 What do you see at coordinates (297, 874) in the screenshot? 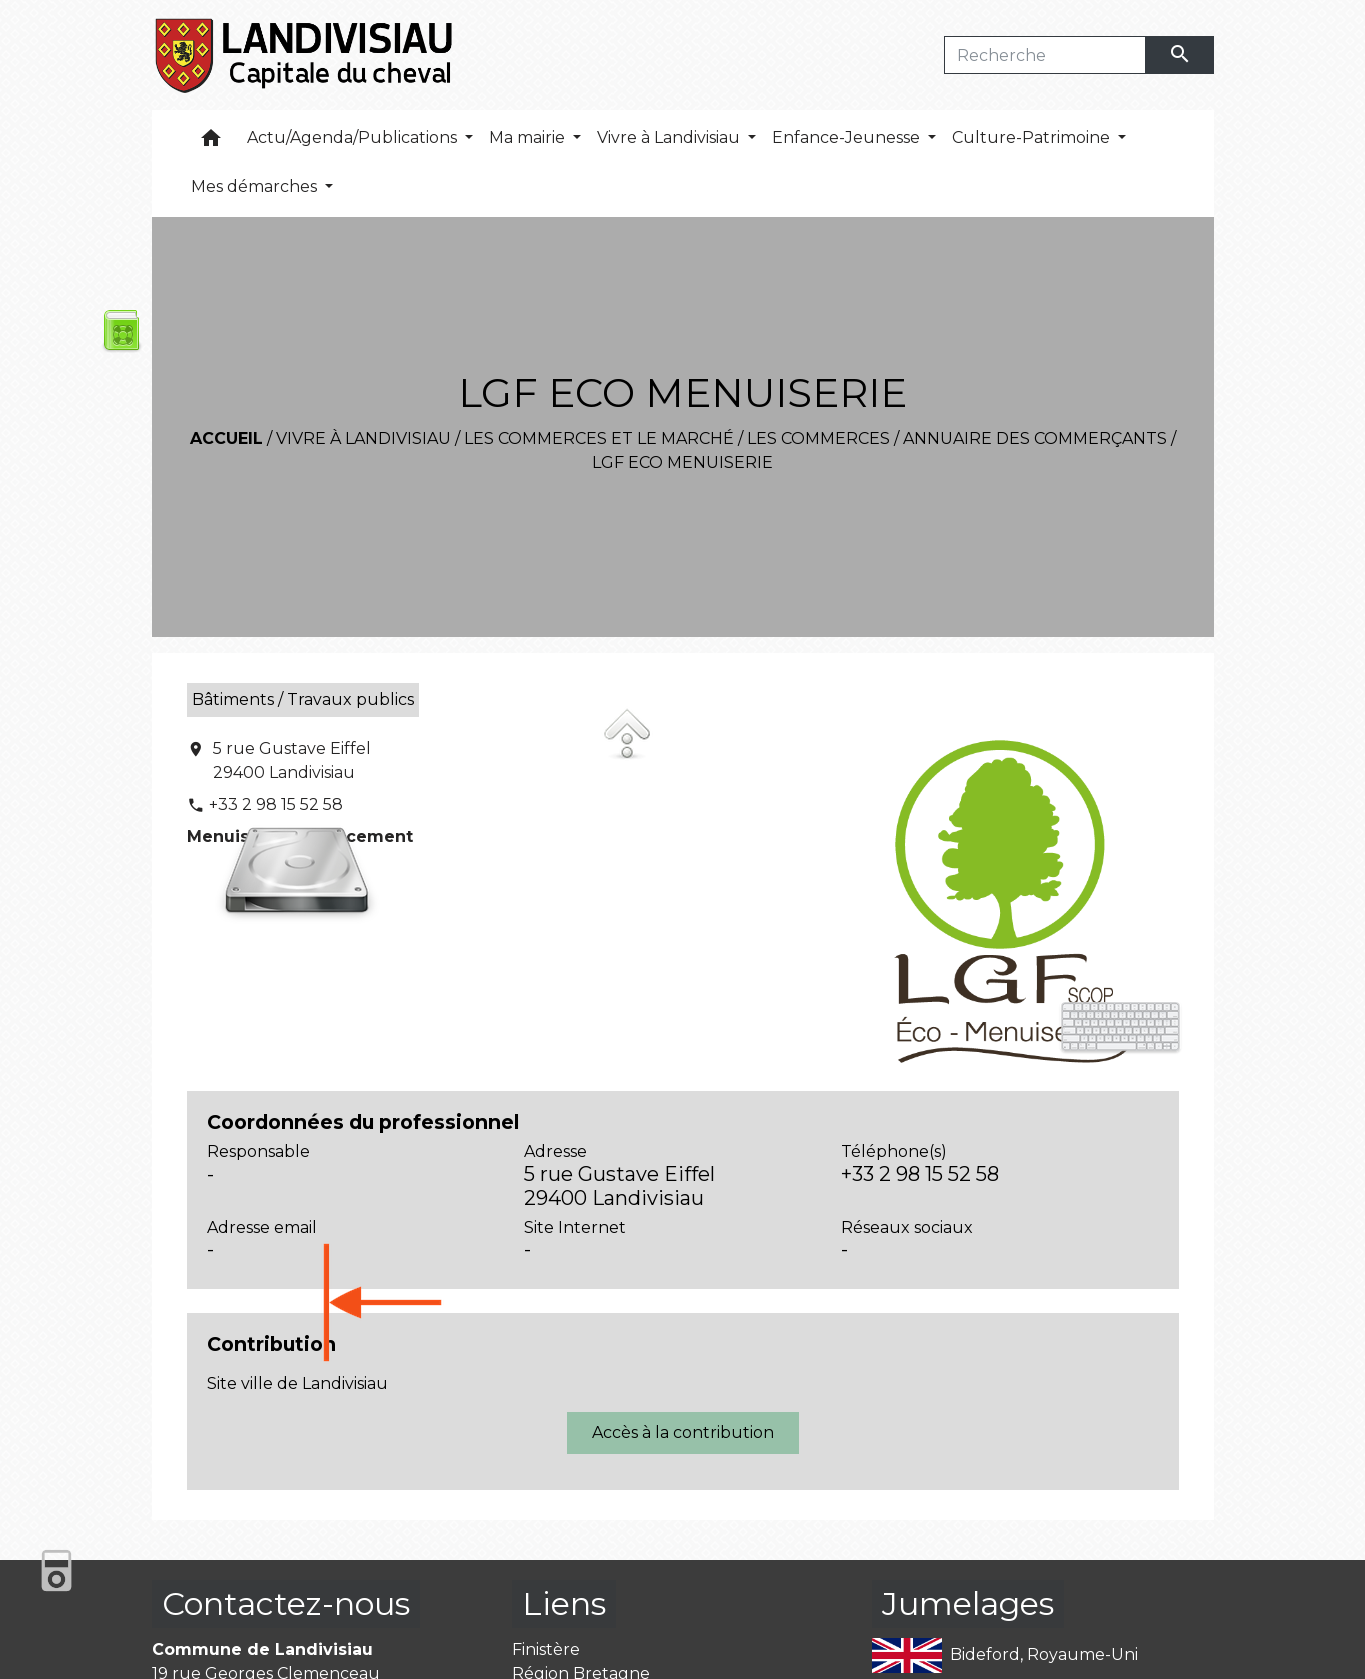
I see `access hard drive storage settings` at bounding box center [297, 874].